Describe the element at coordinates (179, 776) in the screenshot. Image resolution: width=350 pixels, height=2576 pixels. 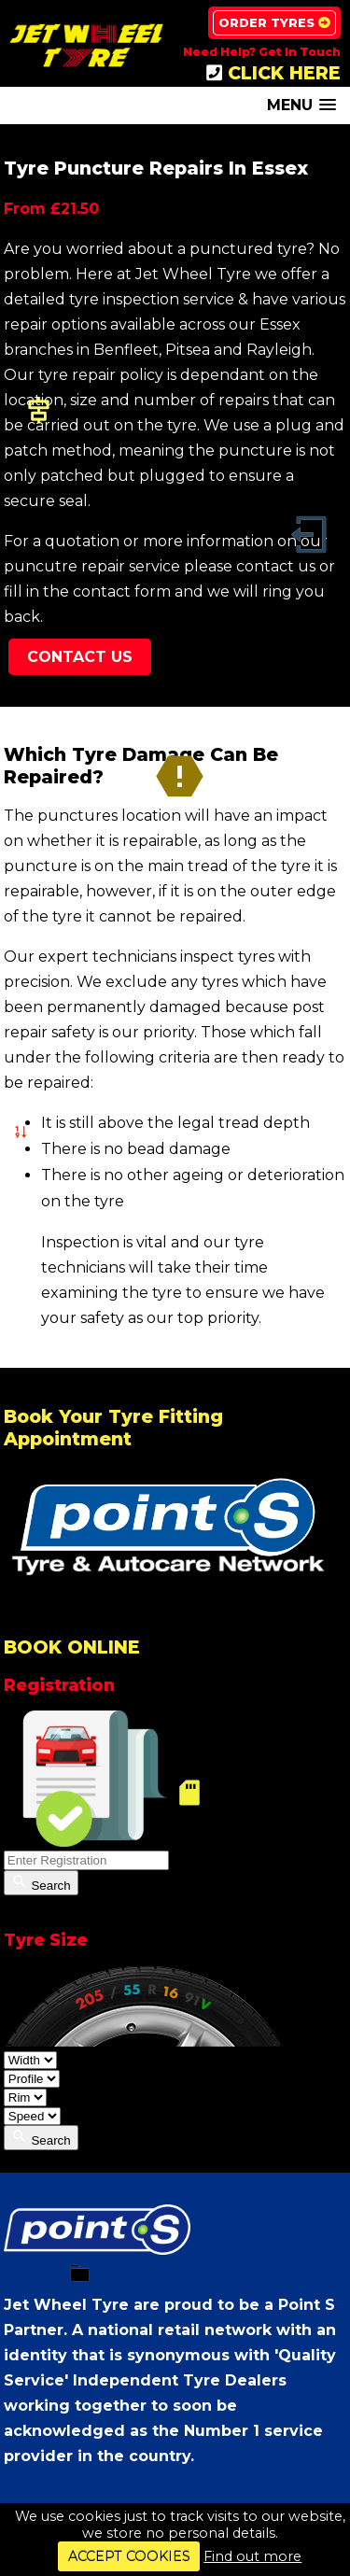
I see `mark message as spam` at that location.